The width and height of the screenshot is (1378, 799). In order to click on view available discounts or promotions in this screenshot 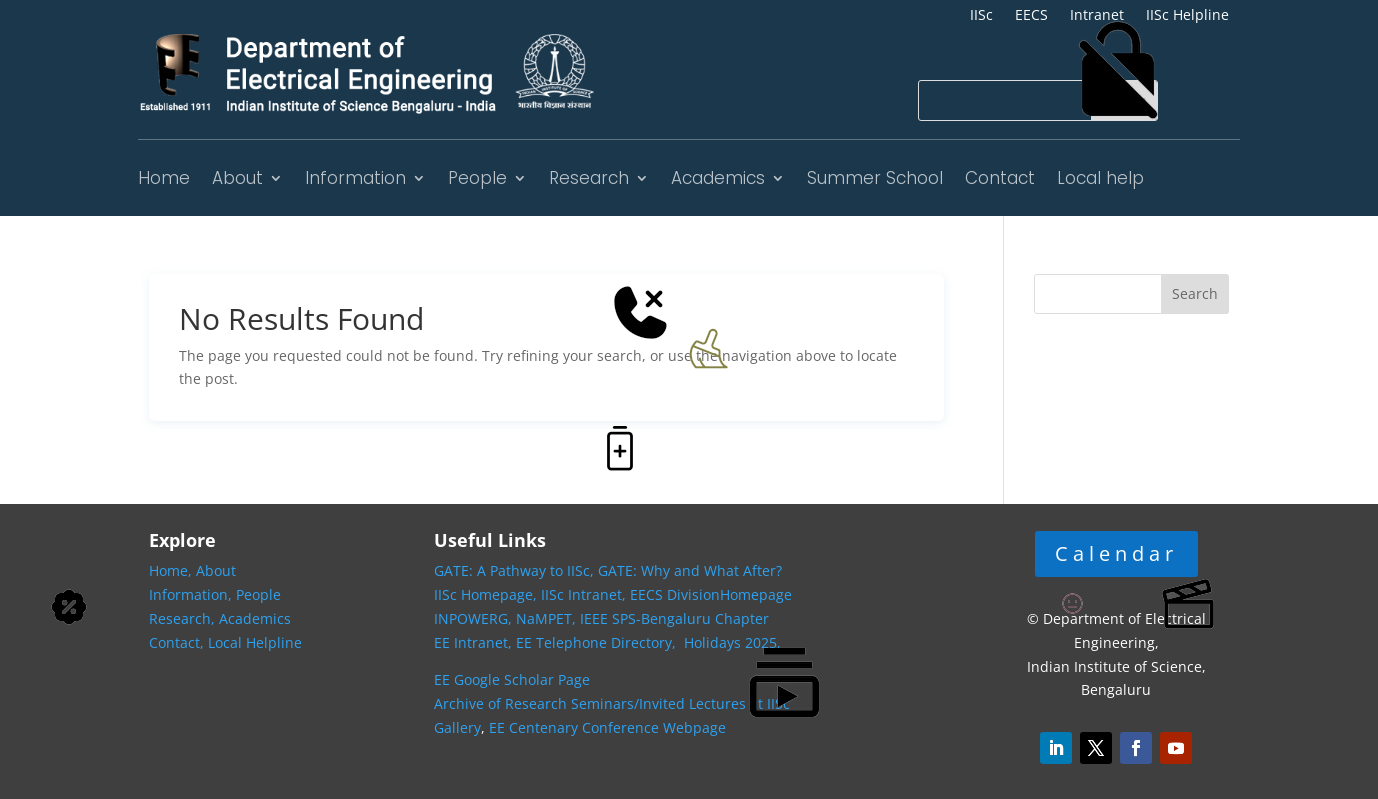, I will do `click(69, 607)`.